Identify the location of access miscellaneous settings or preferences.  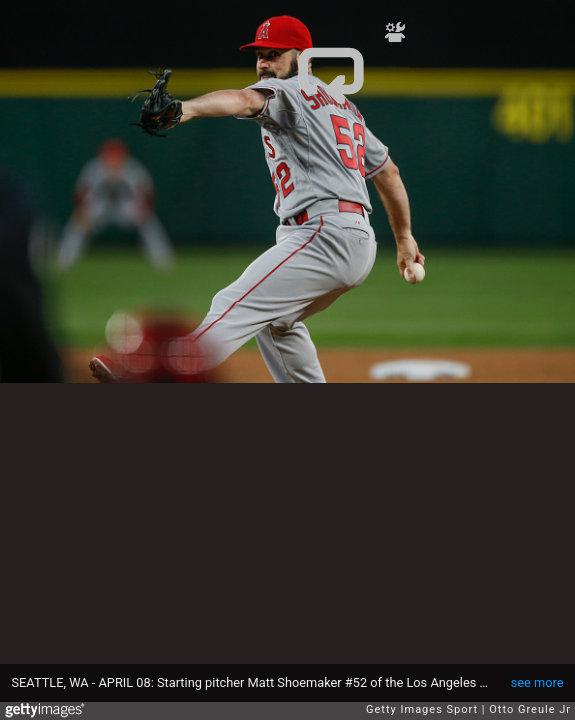
(395, 32).